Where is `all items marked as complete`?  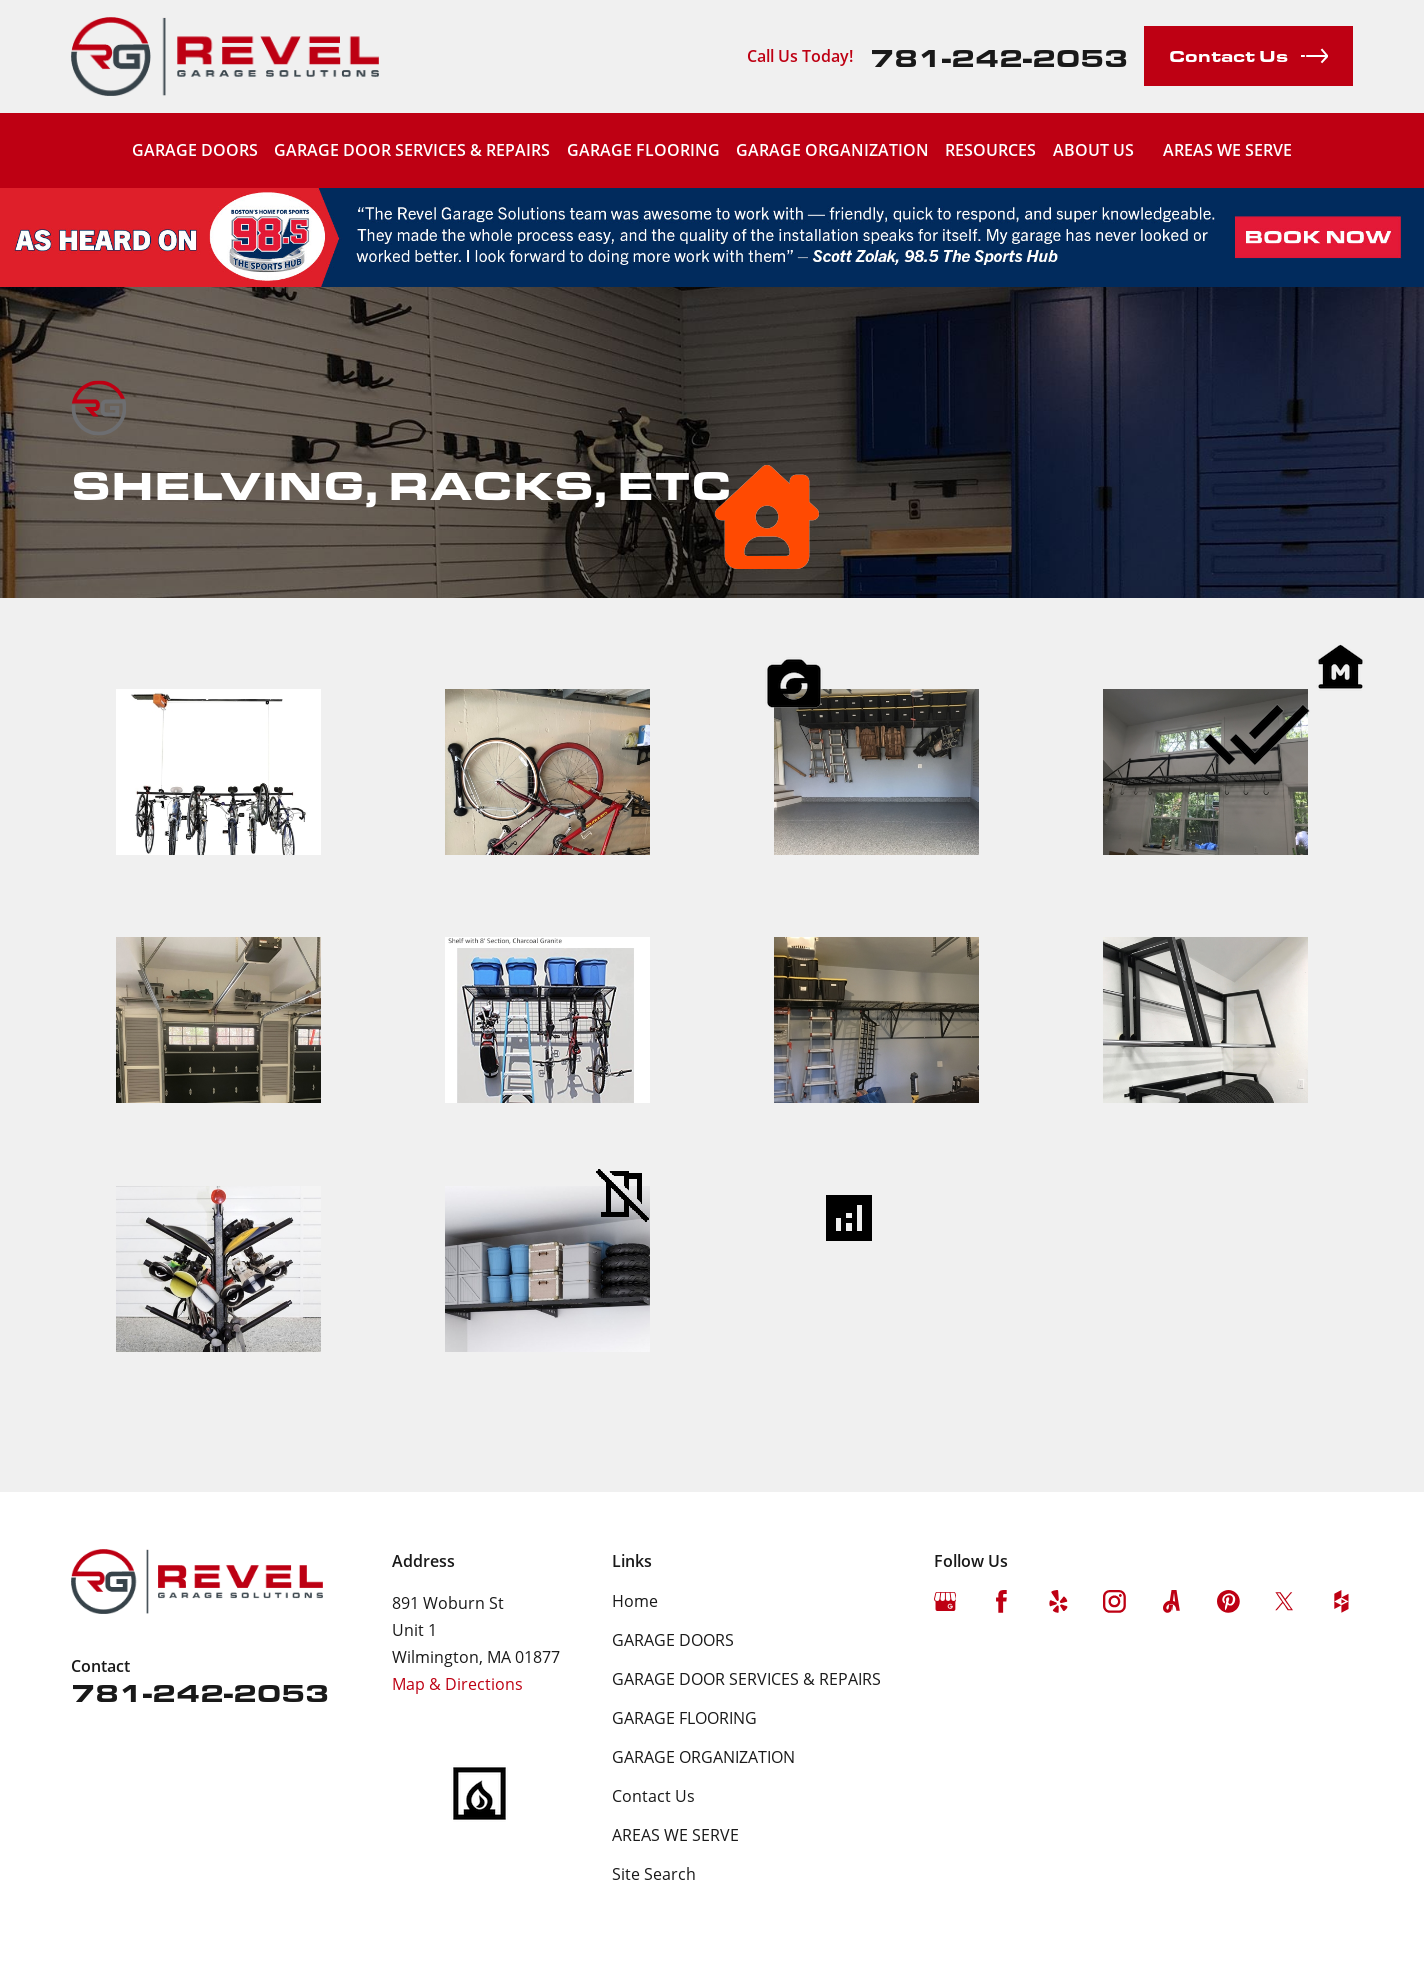
all items marked as complete is located at coordinates (1256, 733).